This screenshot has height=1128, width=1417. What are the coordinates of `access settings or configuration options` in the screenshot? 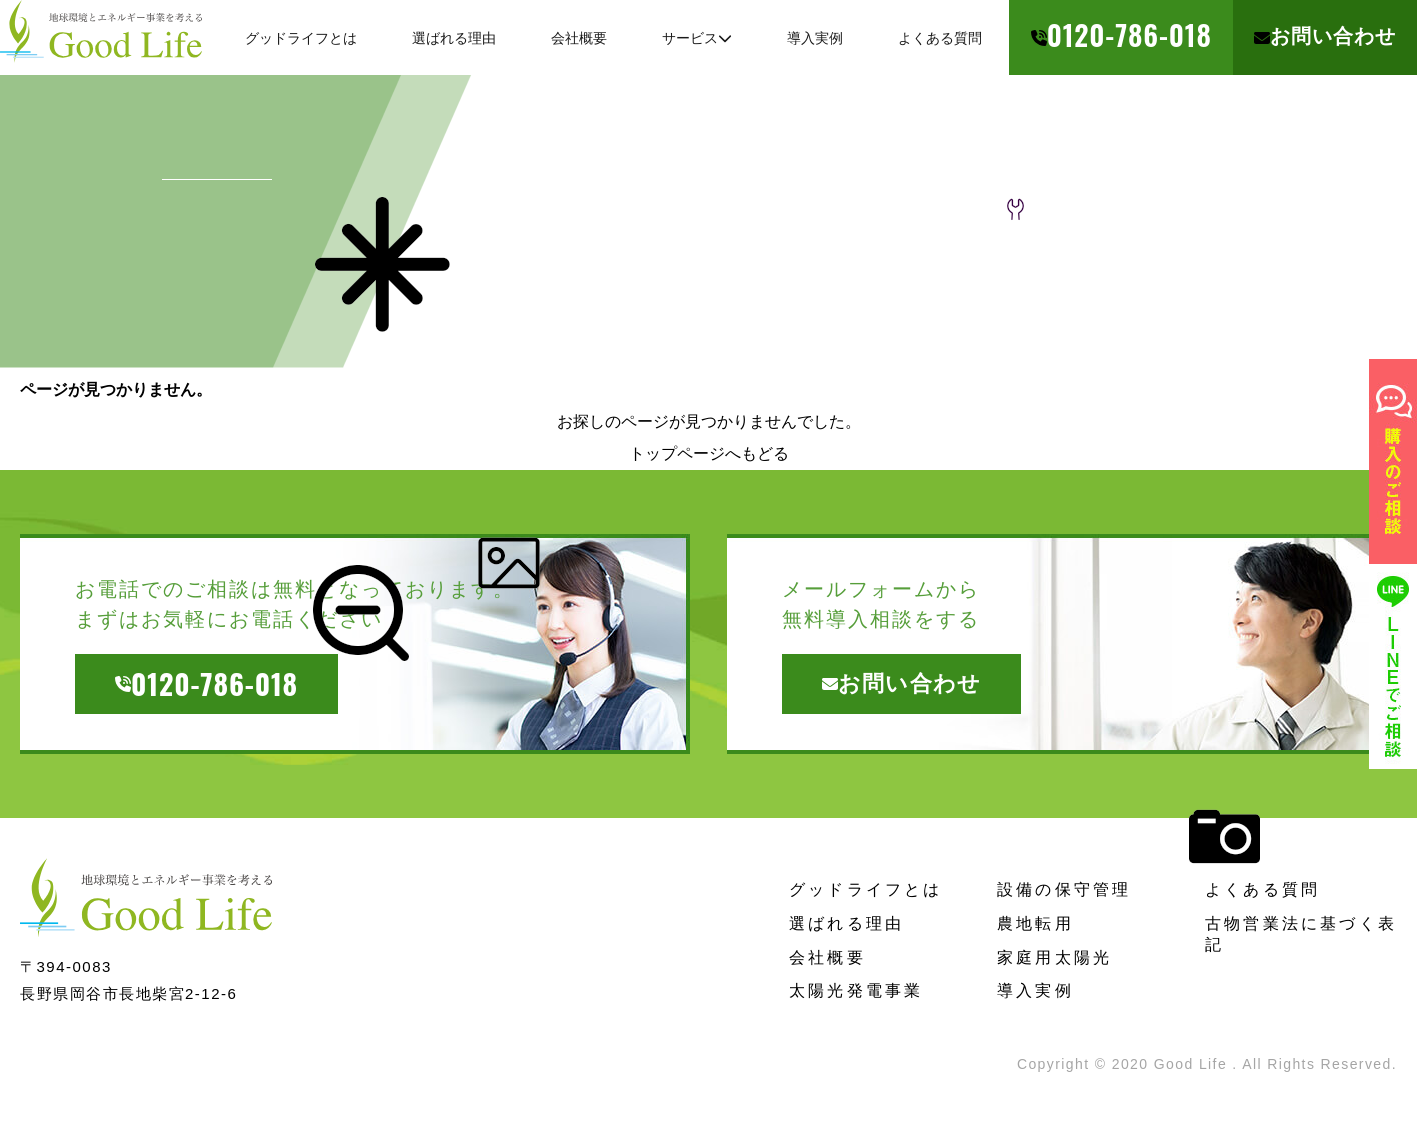 It's located at (1015, 209).